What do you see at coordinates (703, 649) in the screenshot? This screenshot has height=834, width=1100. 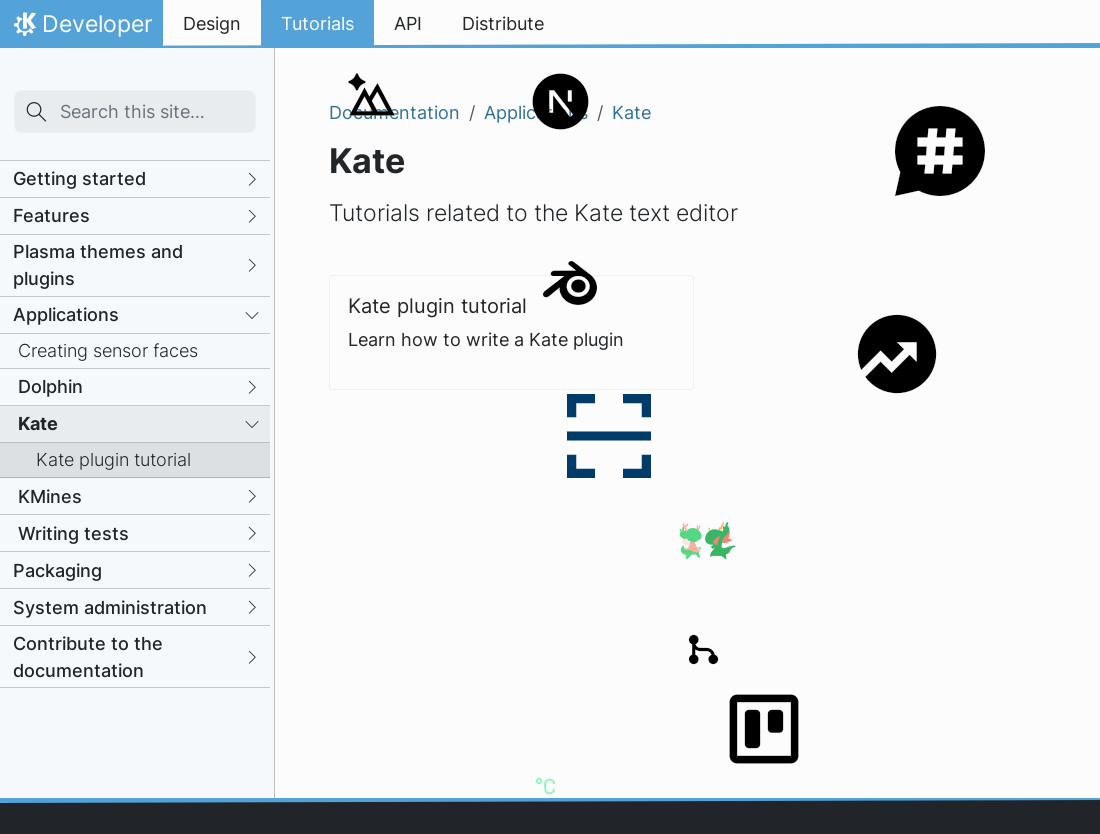 I see `merge branches in a git repository` at bounding box center [703, 649].